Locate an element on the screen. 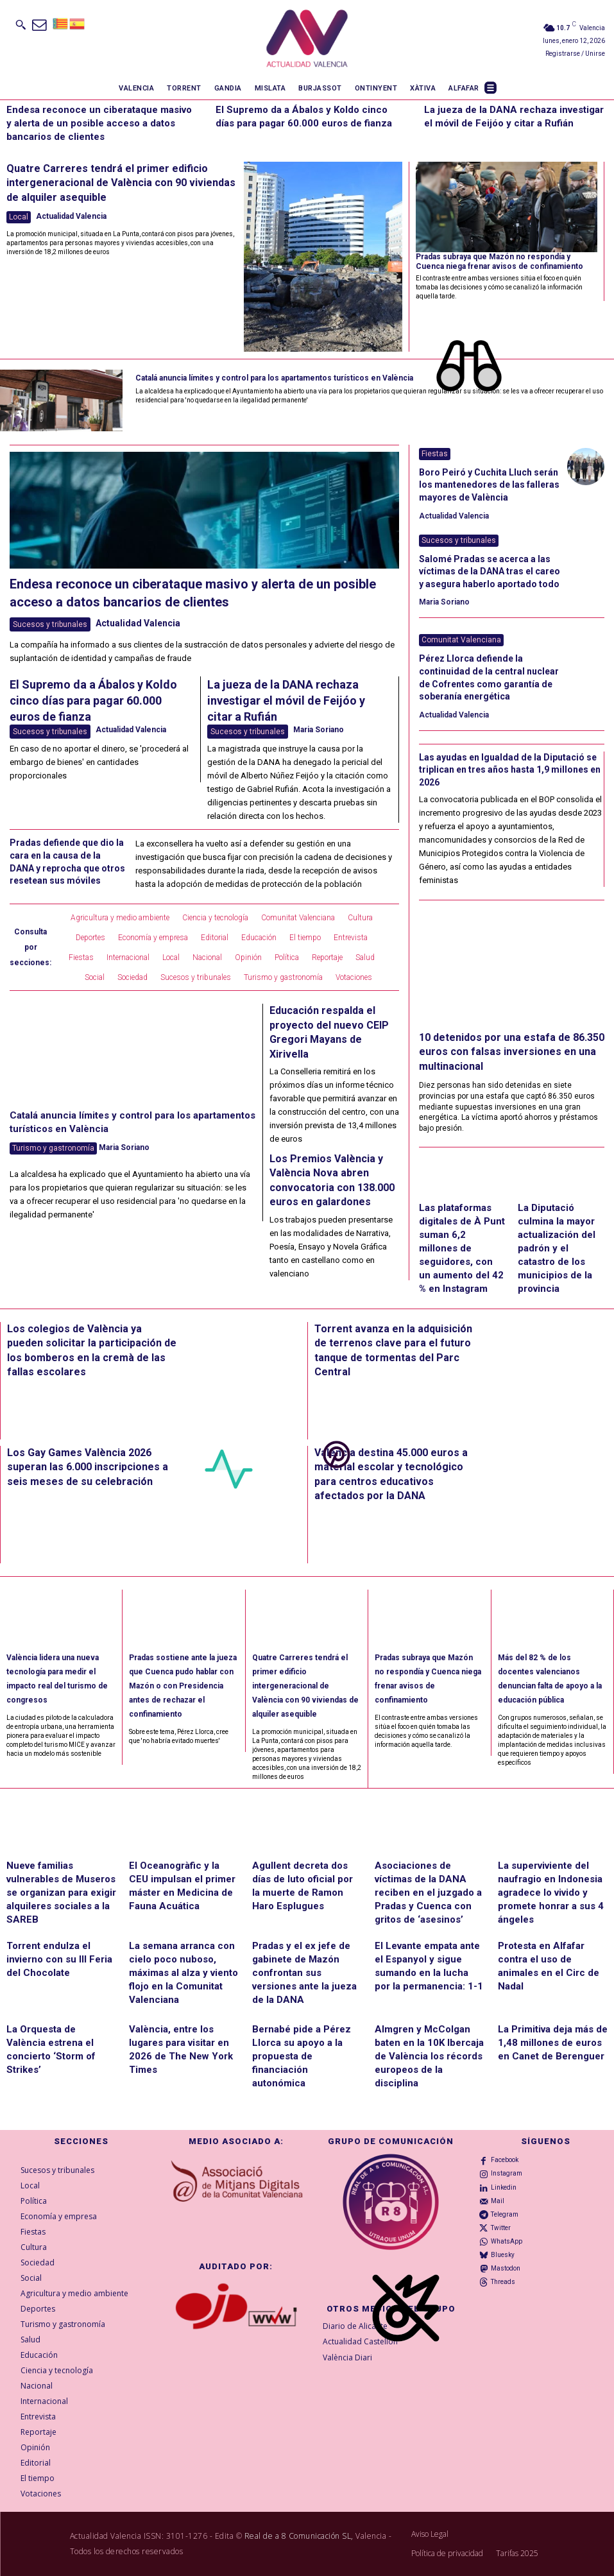 This screenshot has width=614, height=2576. search or explore content is located at coordinates (469, 366).